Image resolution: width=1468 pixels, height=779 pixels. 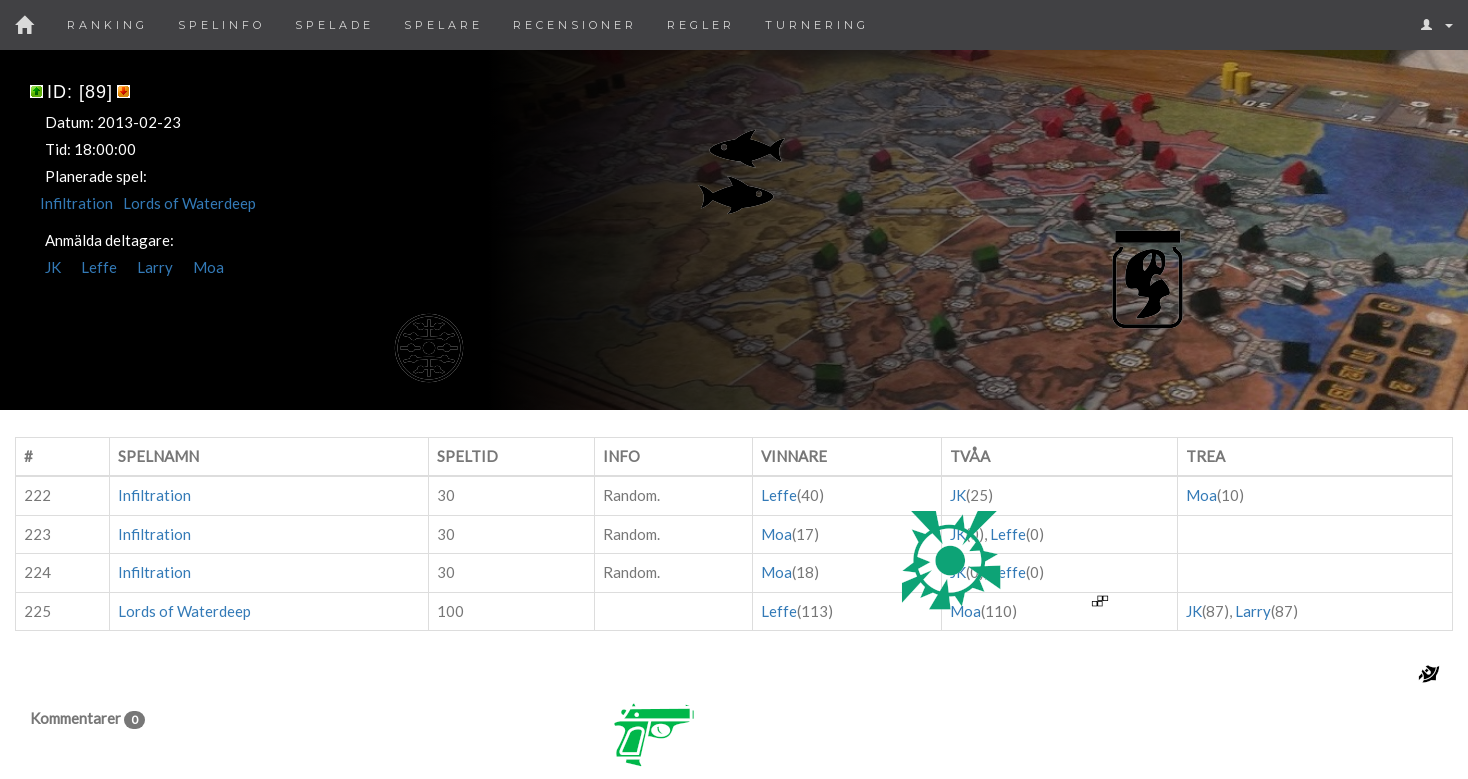 I want to click on collect or capture a shadow creature, so click(x=1147, y=279).